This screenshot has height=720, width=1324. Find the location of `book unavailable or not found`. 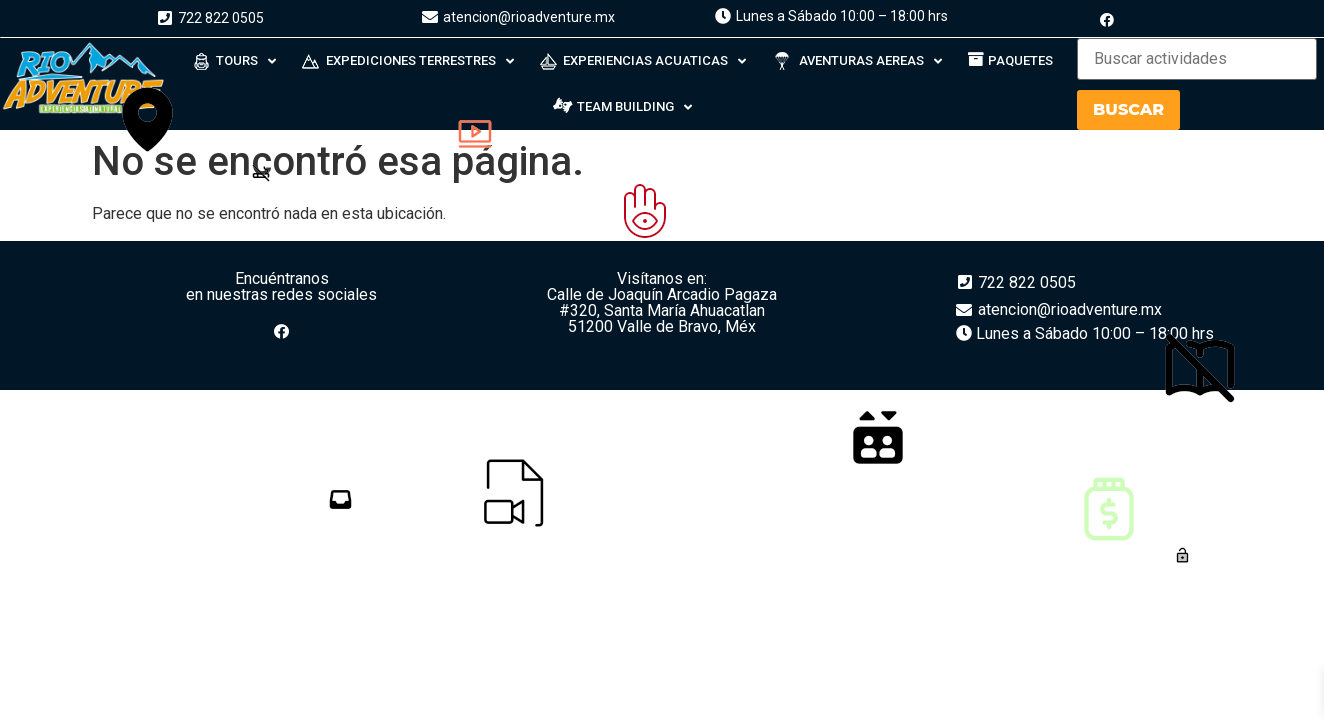

book unavailable or not found is located at coordinates (1200, 368).